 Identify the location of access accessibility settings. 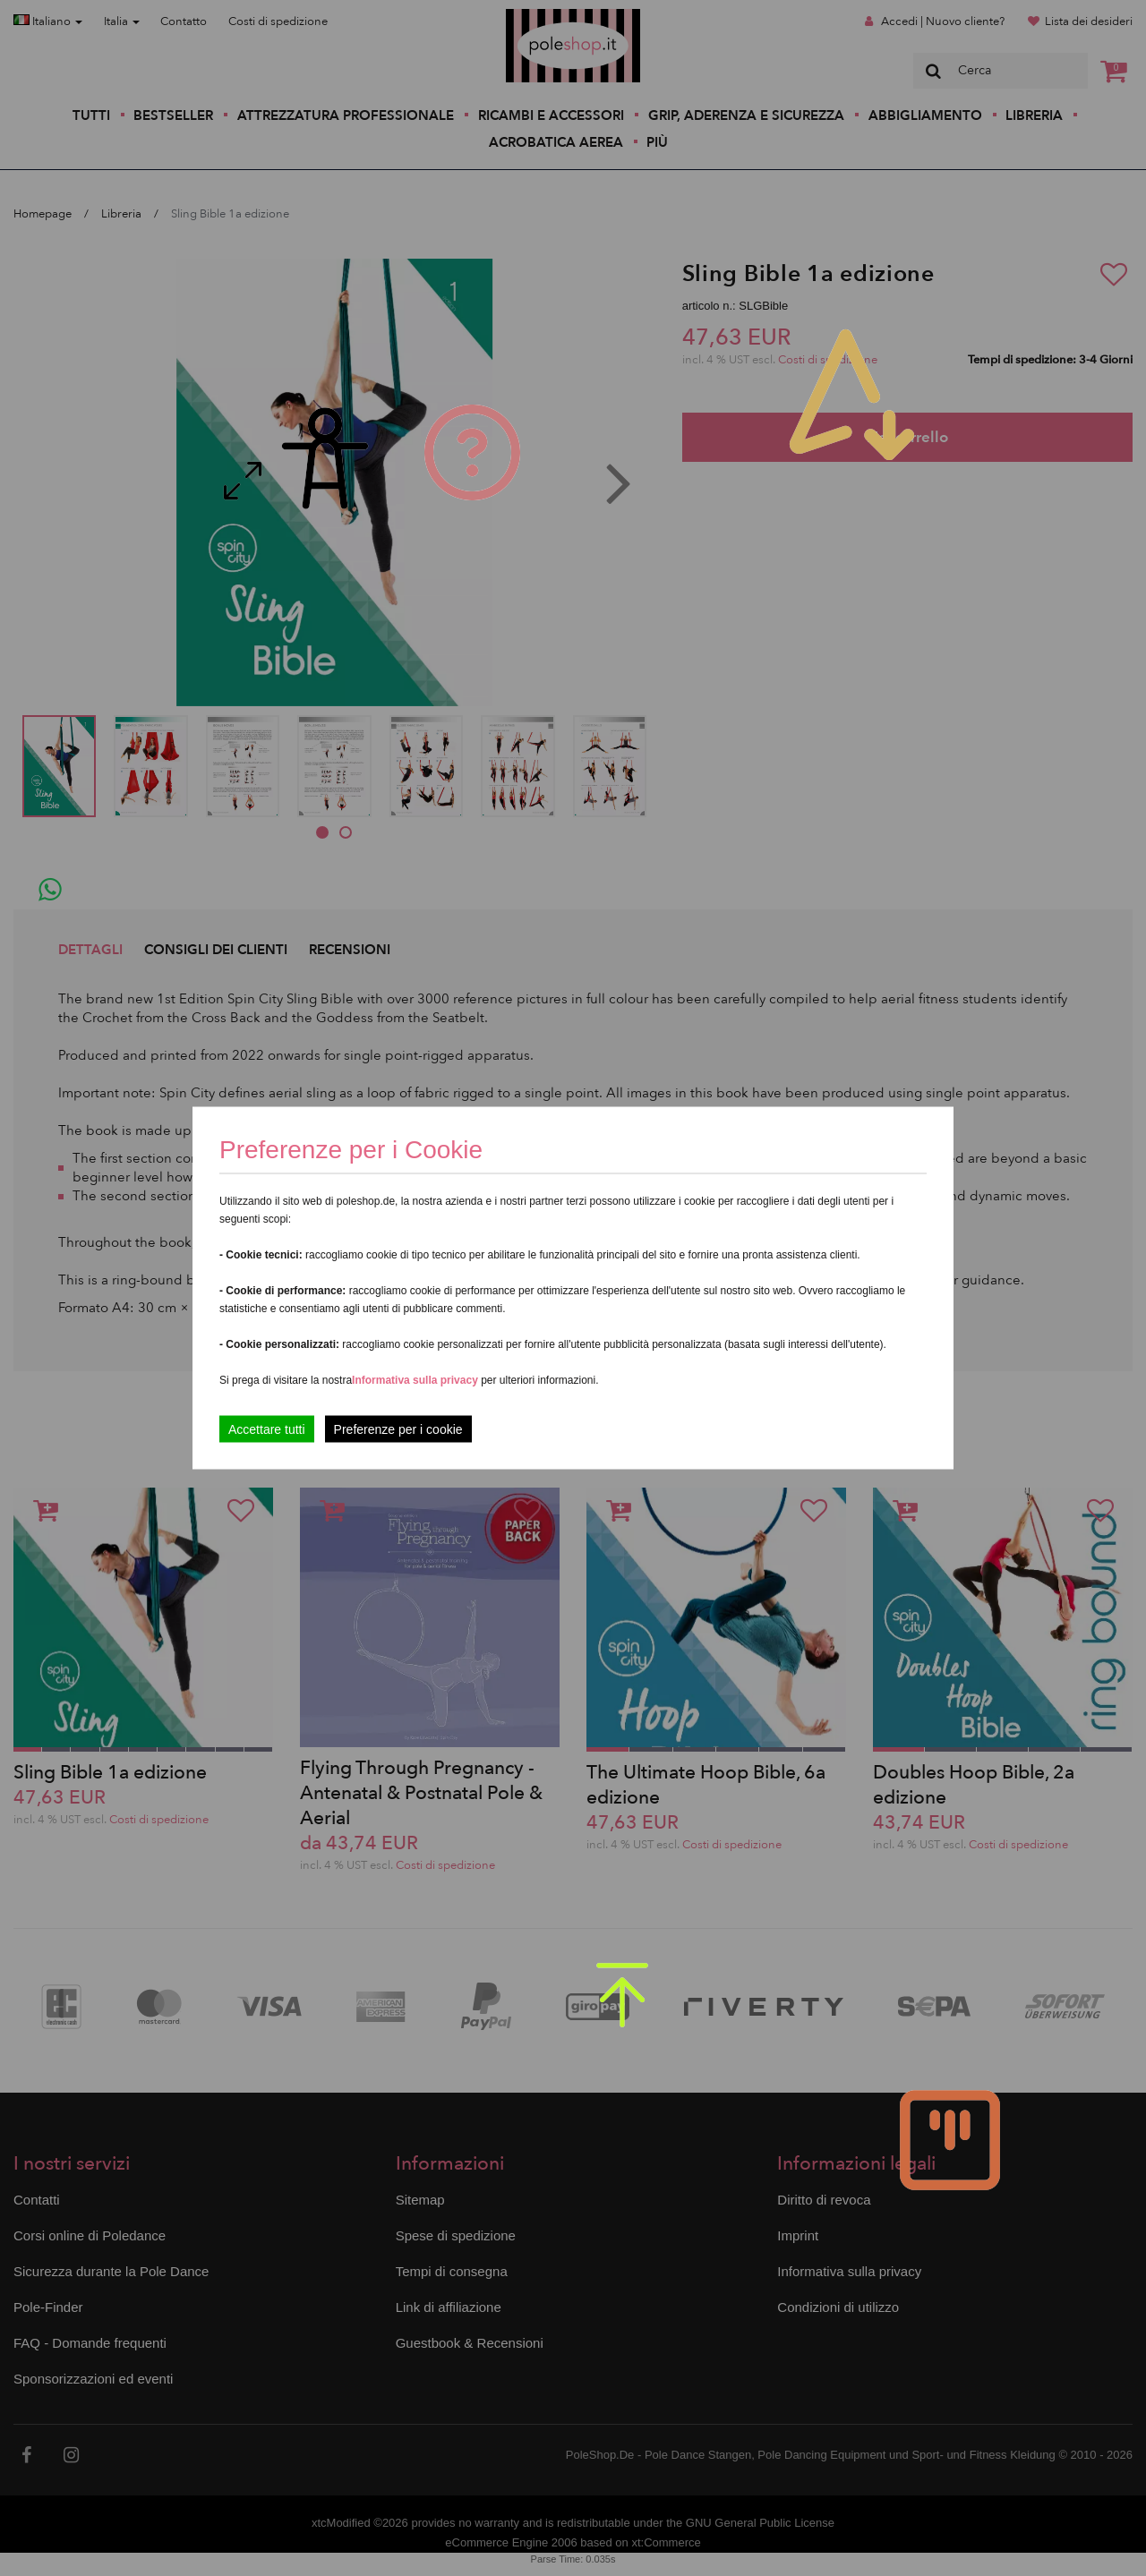
(325, 457).